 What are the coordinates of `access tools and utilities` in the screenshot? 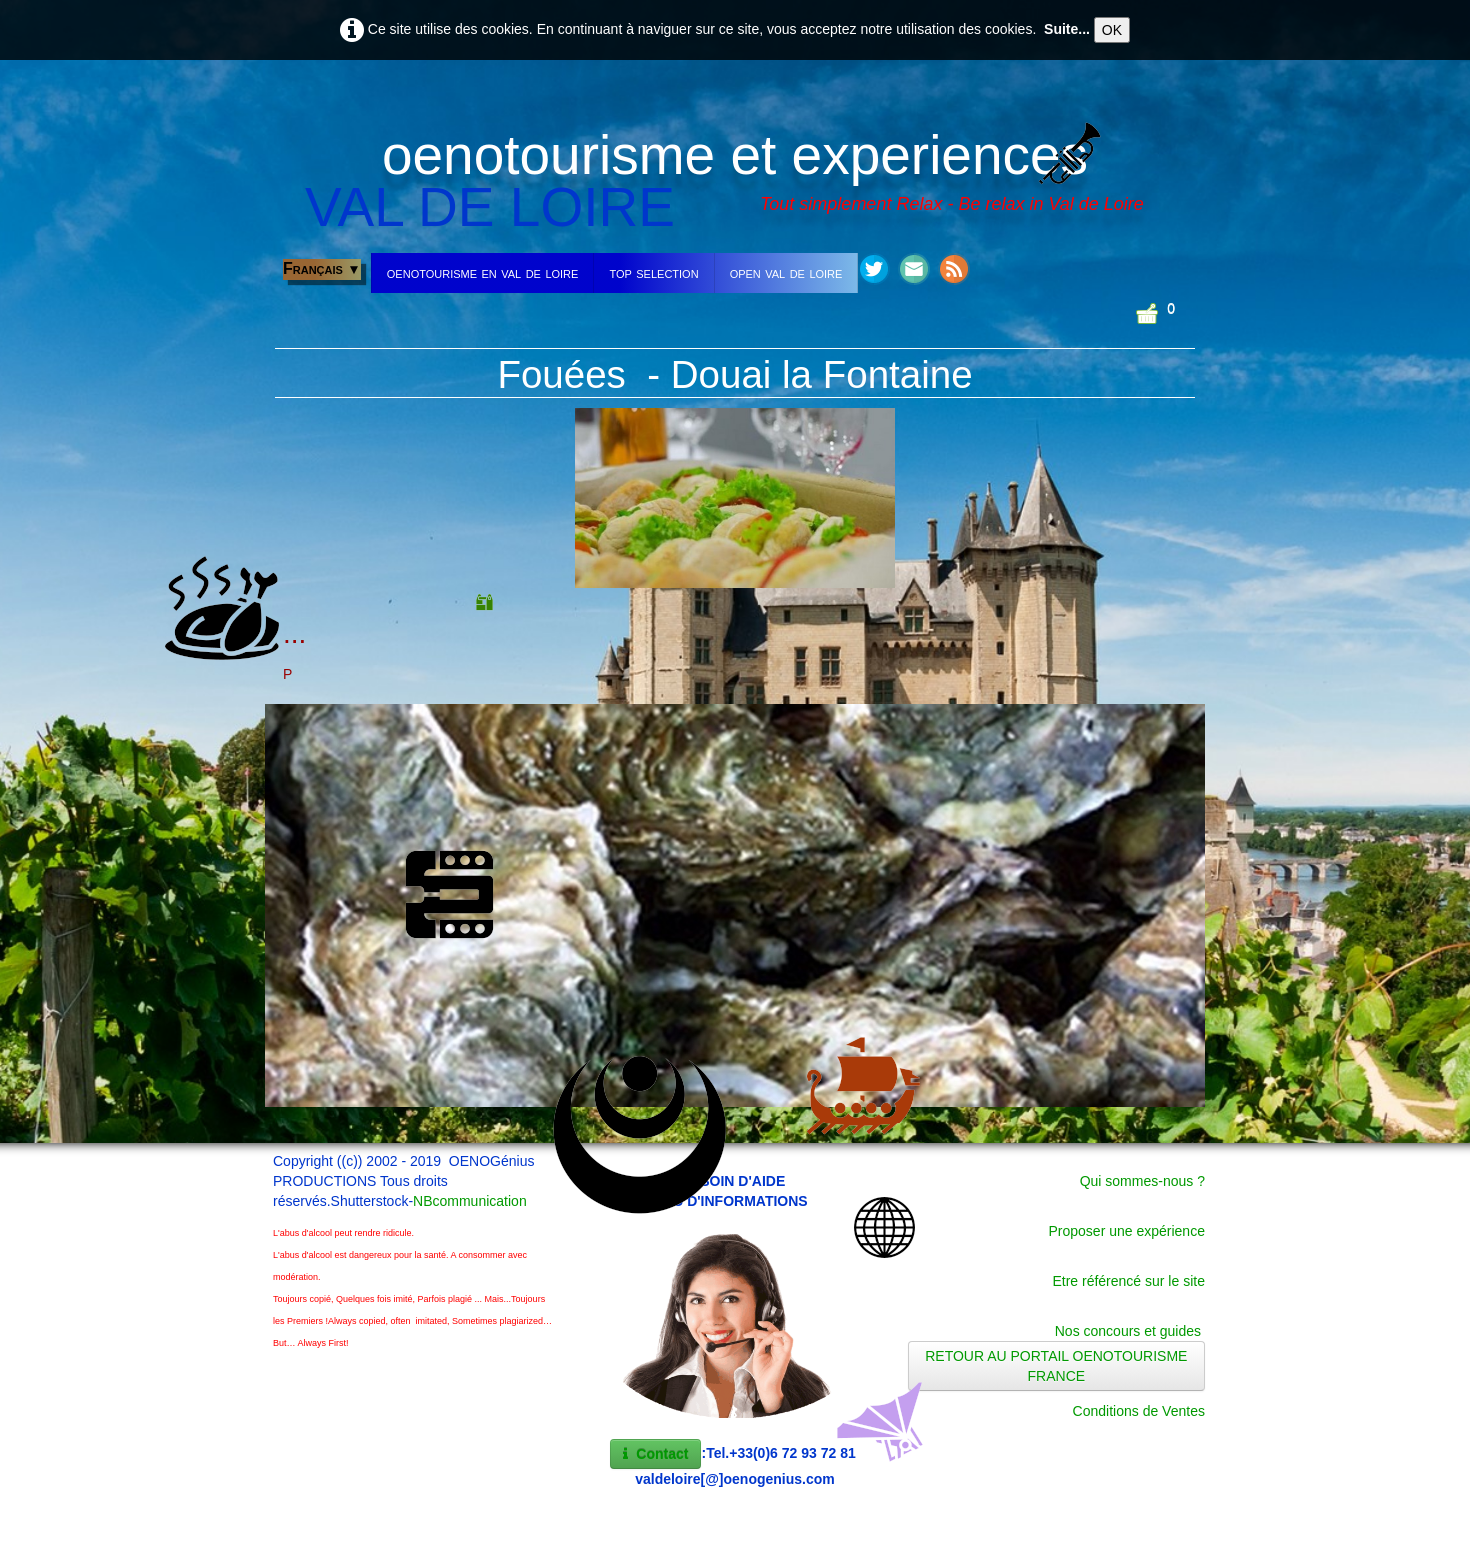 It's located at (484, 601).